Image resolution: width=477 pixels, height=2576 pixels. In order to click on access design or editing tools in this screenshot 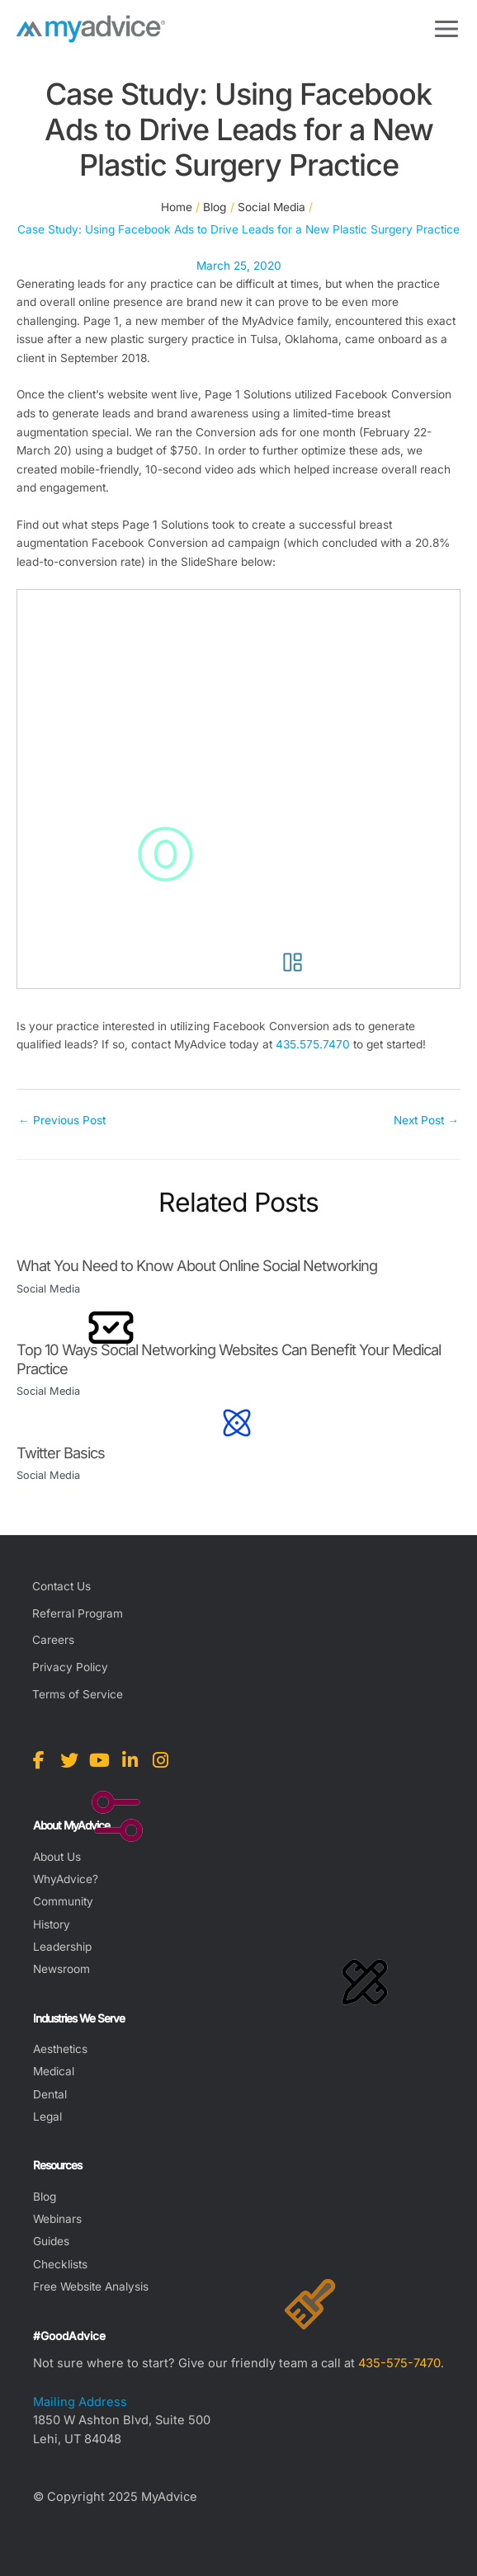, I will do `click(365, 1982)`.